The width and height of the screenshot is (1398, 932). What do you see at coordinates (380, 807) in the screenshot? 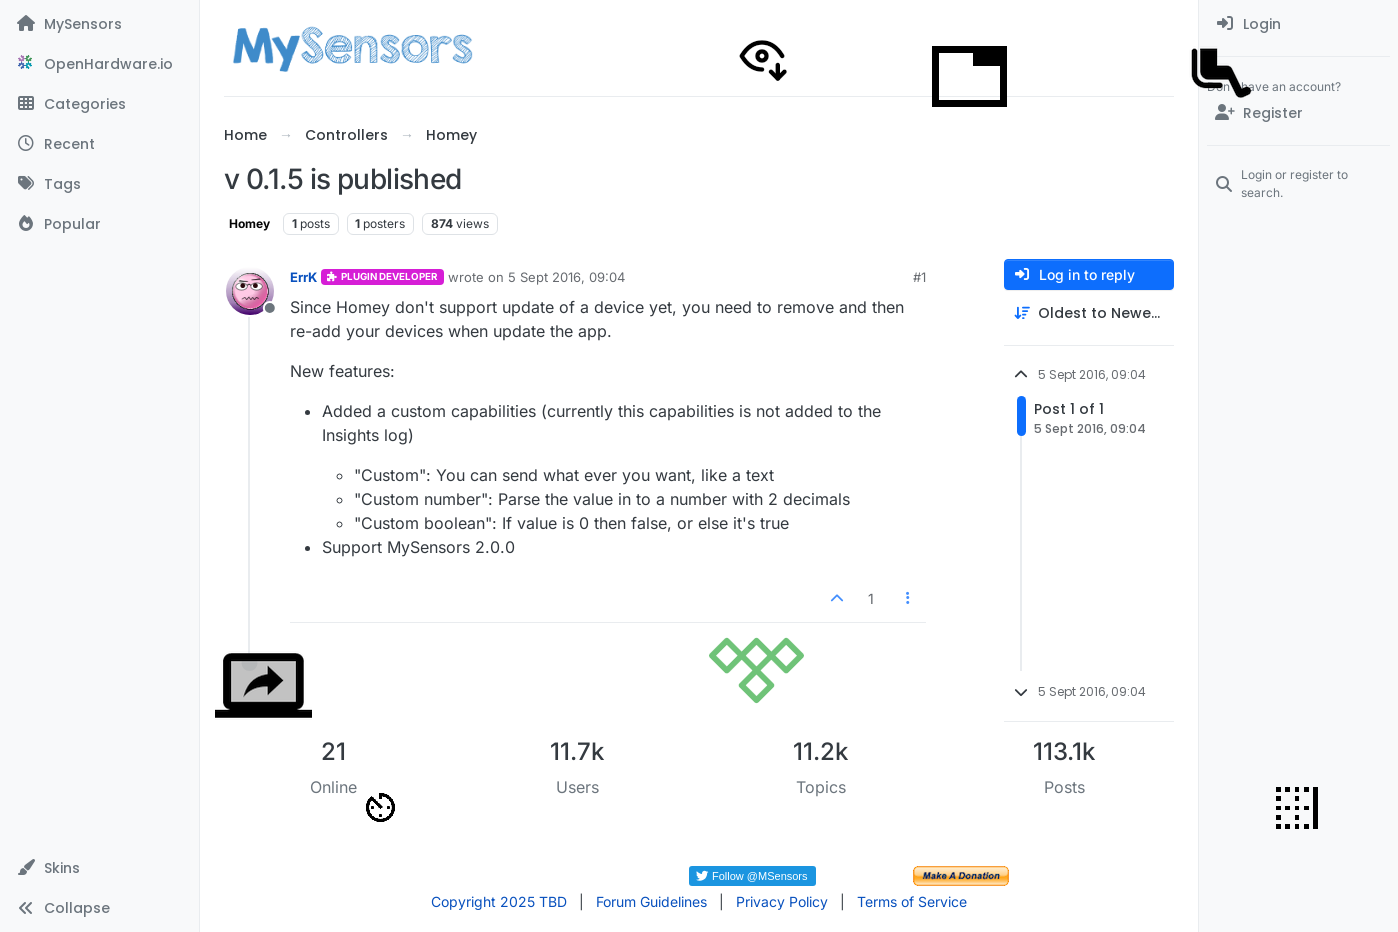
I see `set or view a countdown timer` at bounding box center [380, 807].